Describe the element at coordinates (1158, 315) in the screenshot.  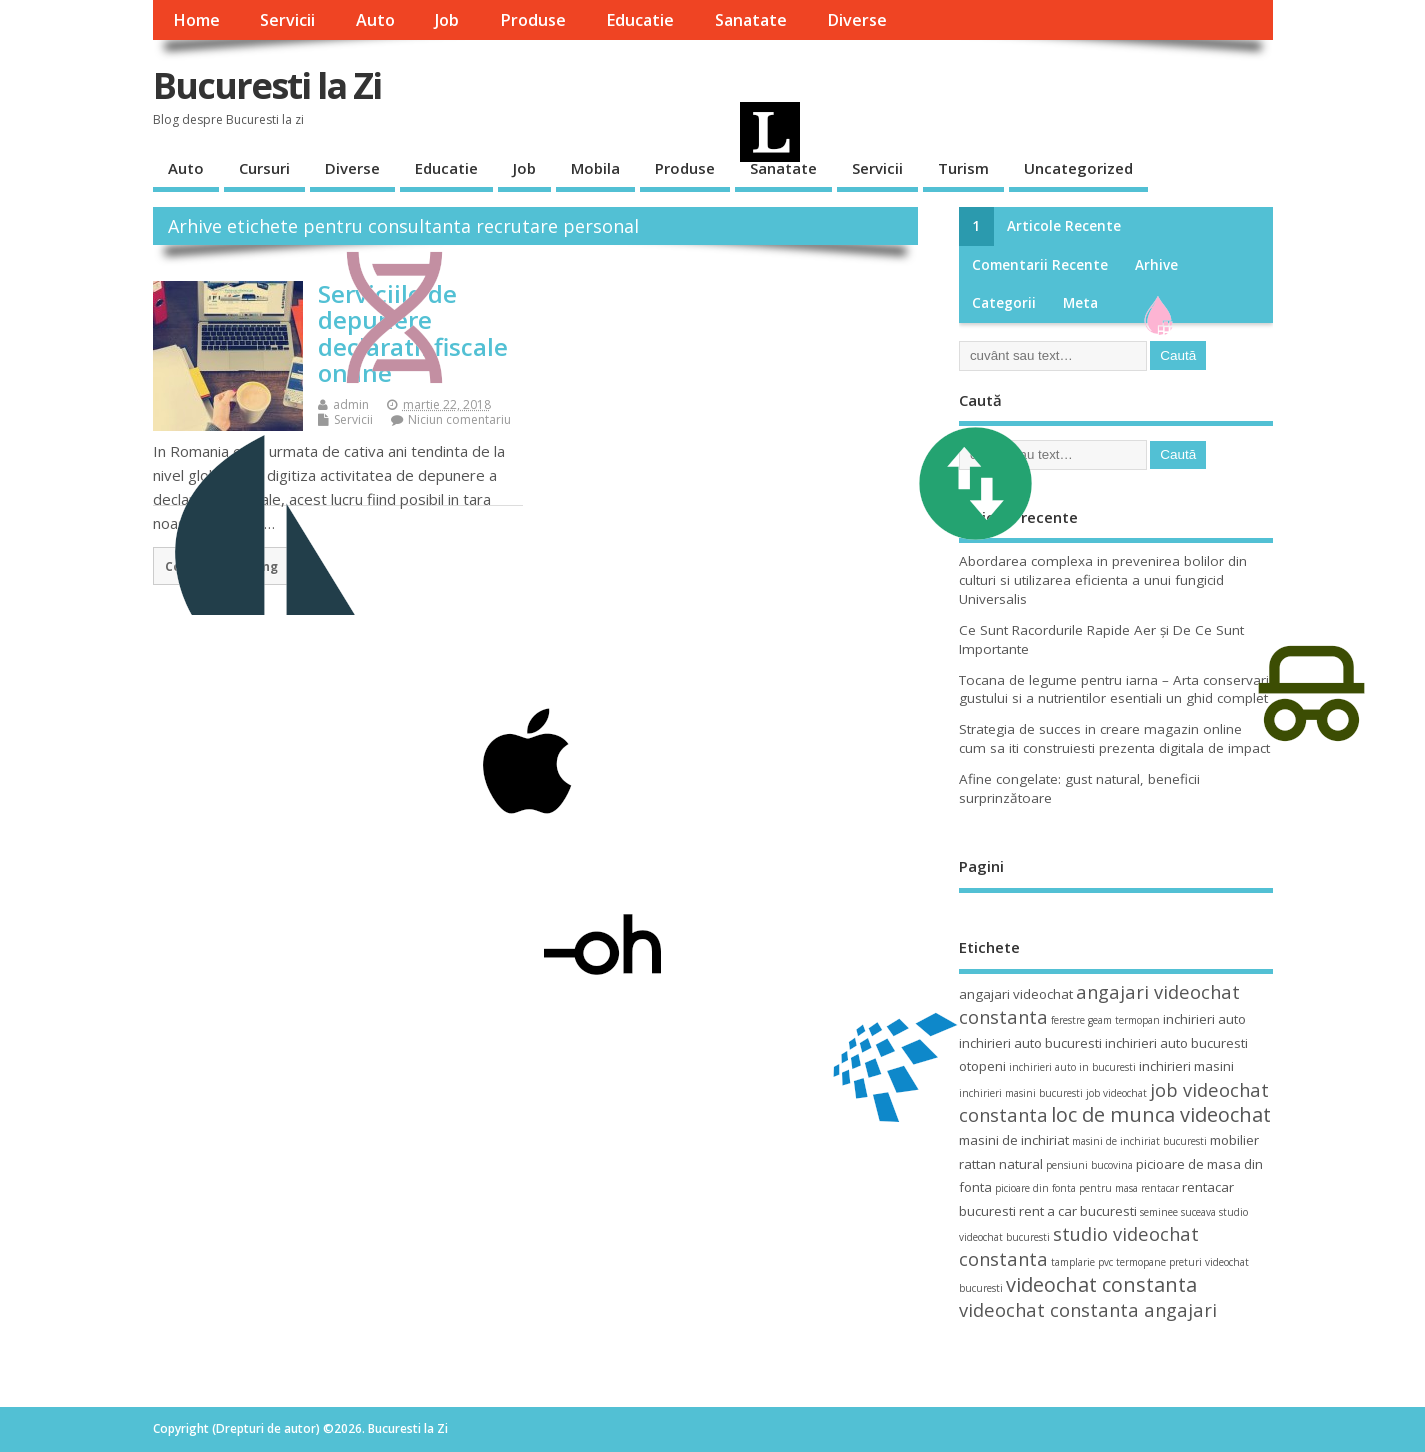
I see `Apache NiFi application logo` at that location.